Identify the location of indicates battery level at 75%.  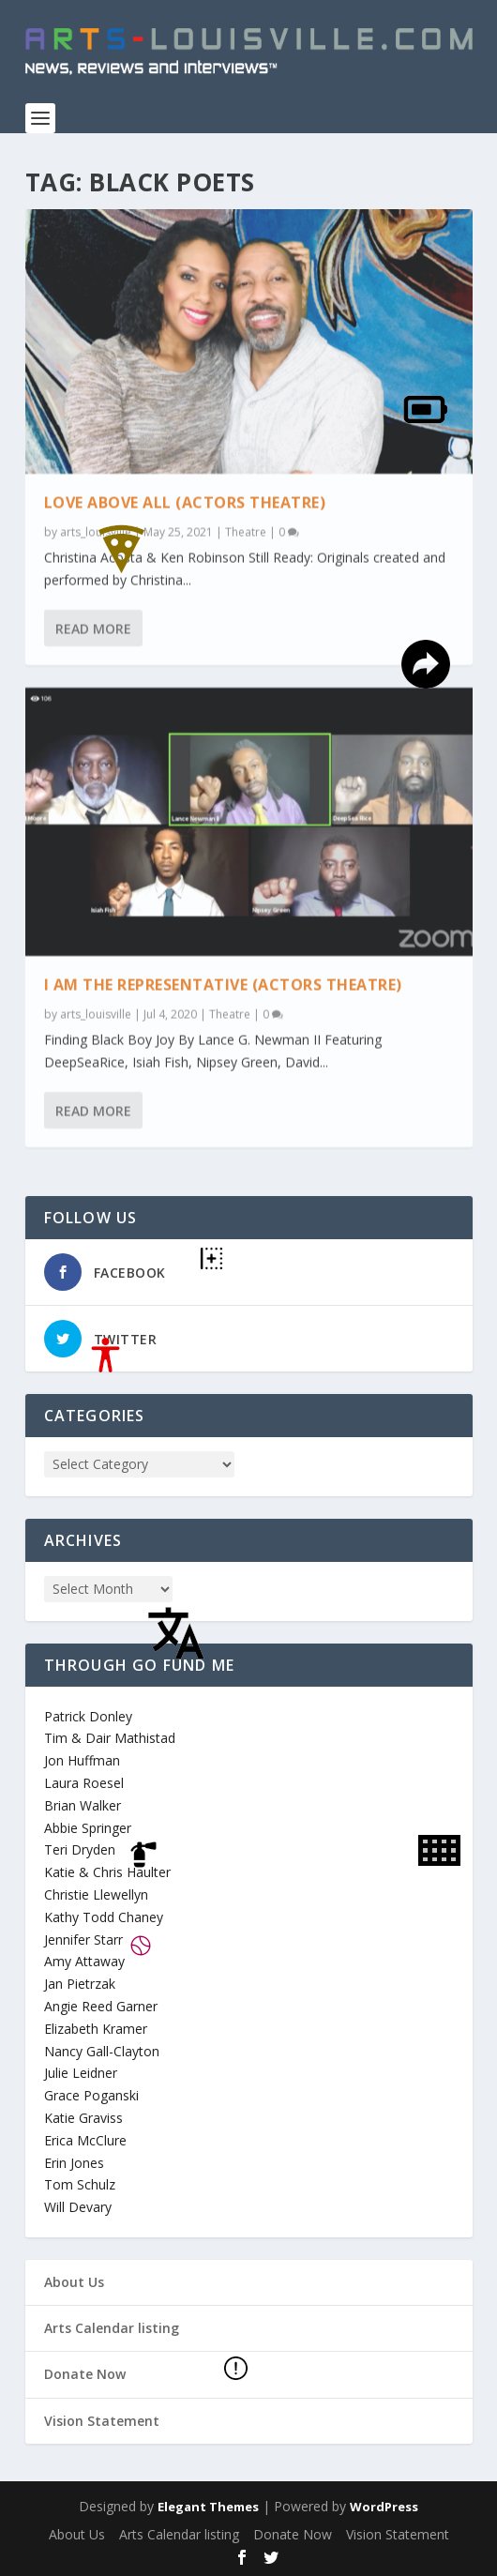
(424, 409).